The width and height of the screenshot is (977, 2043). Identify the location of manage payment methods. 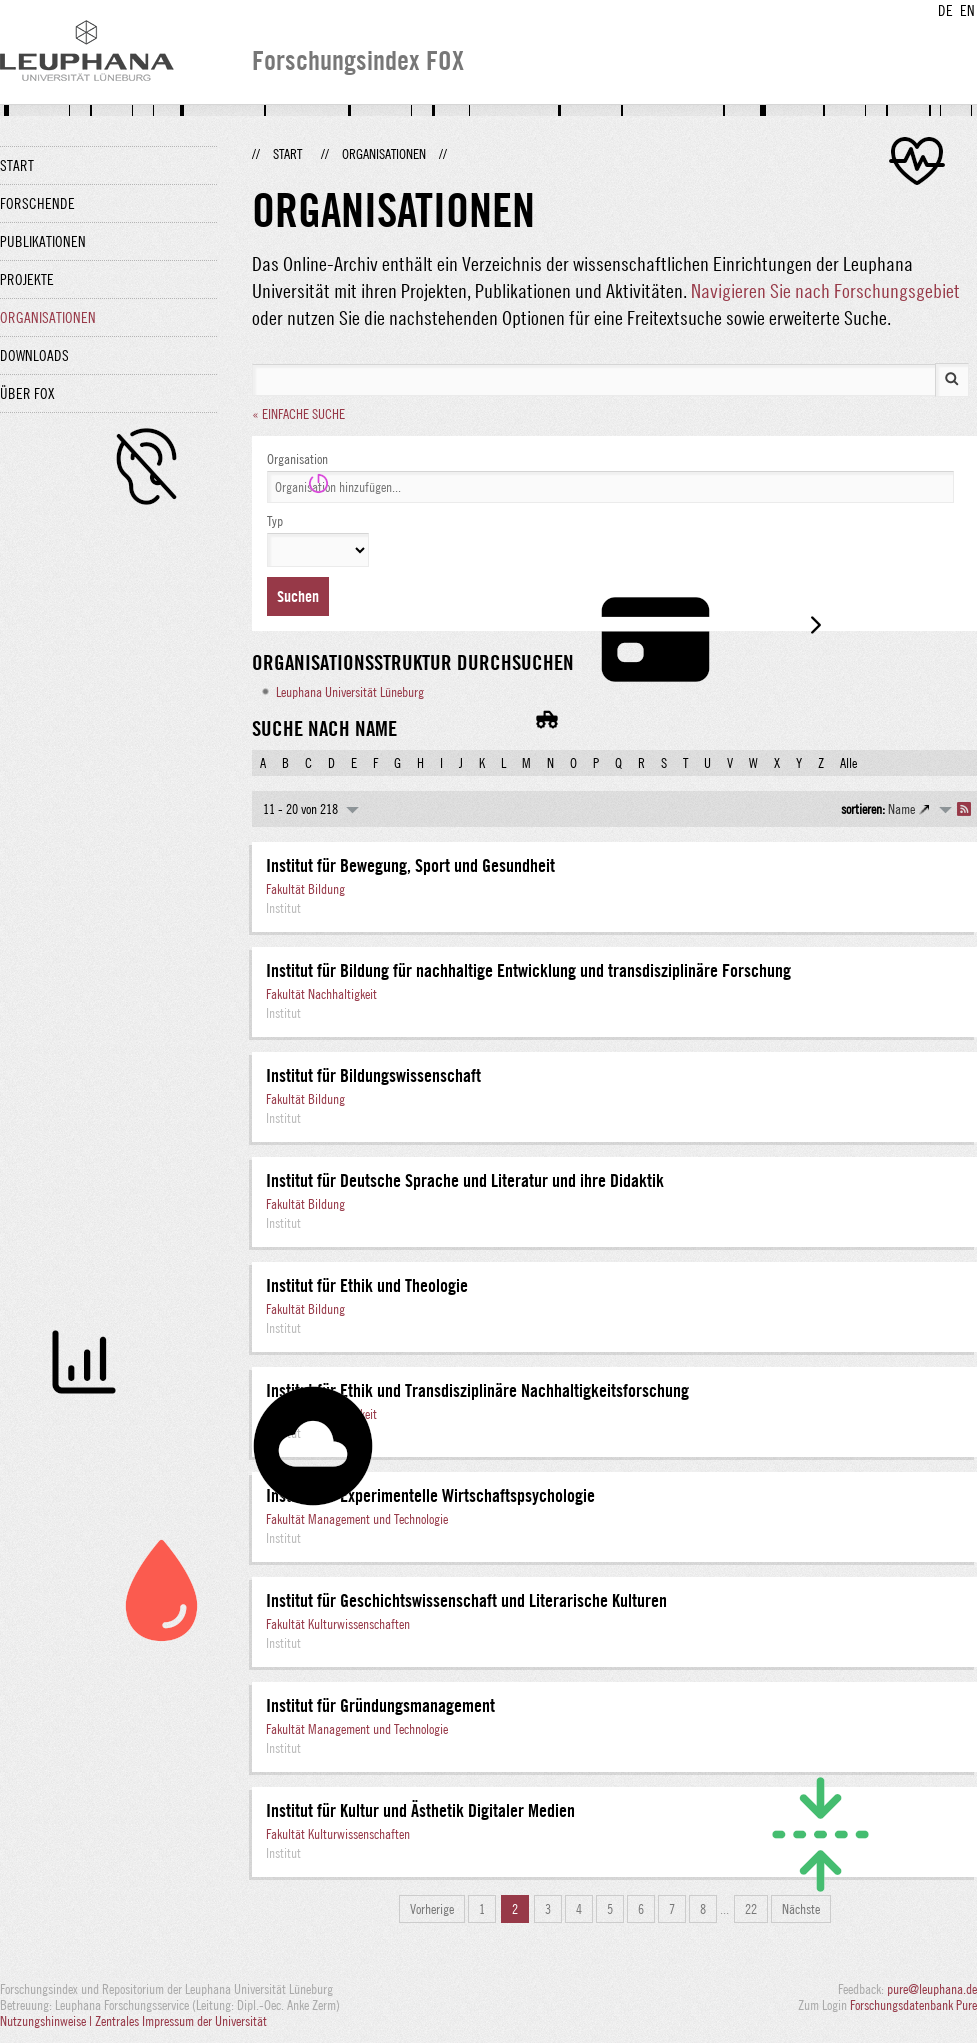
(655, 639).